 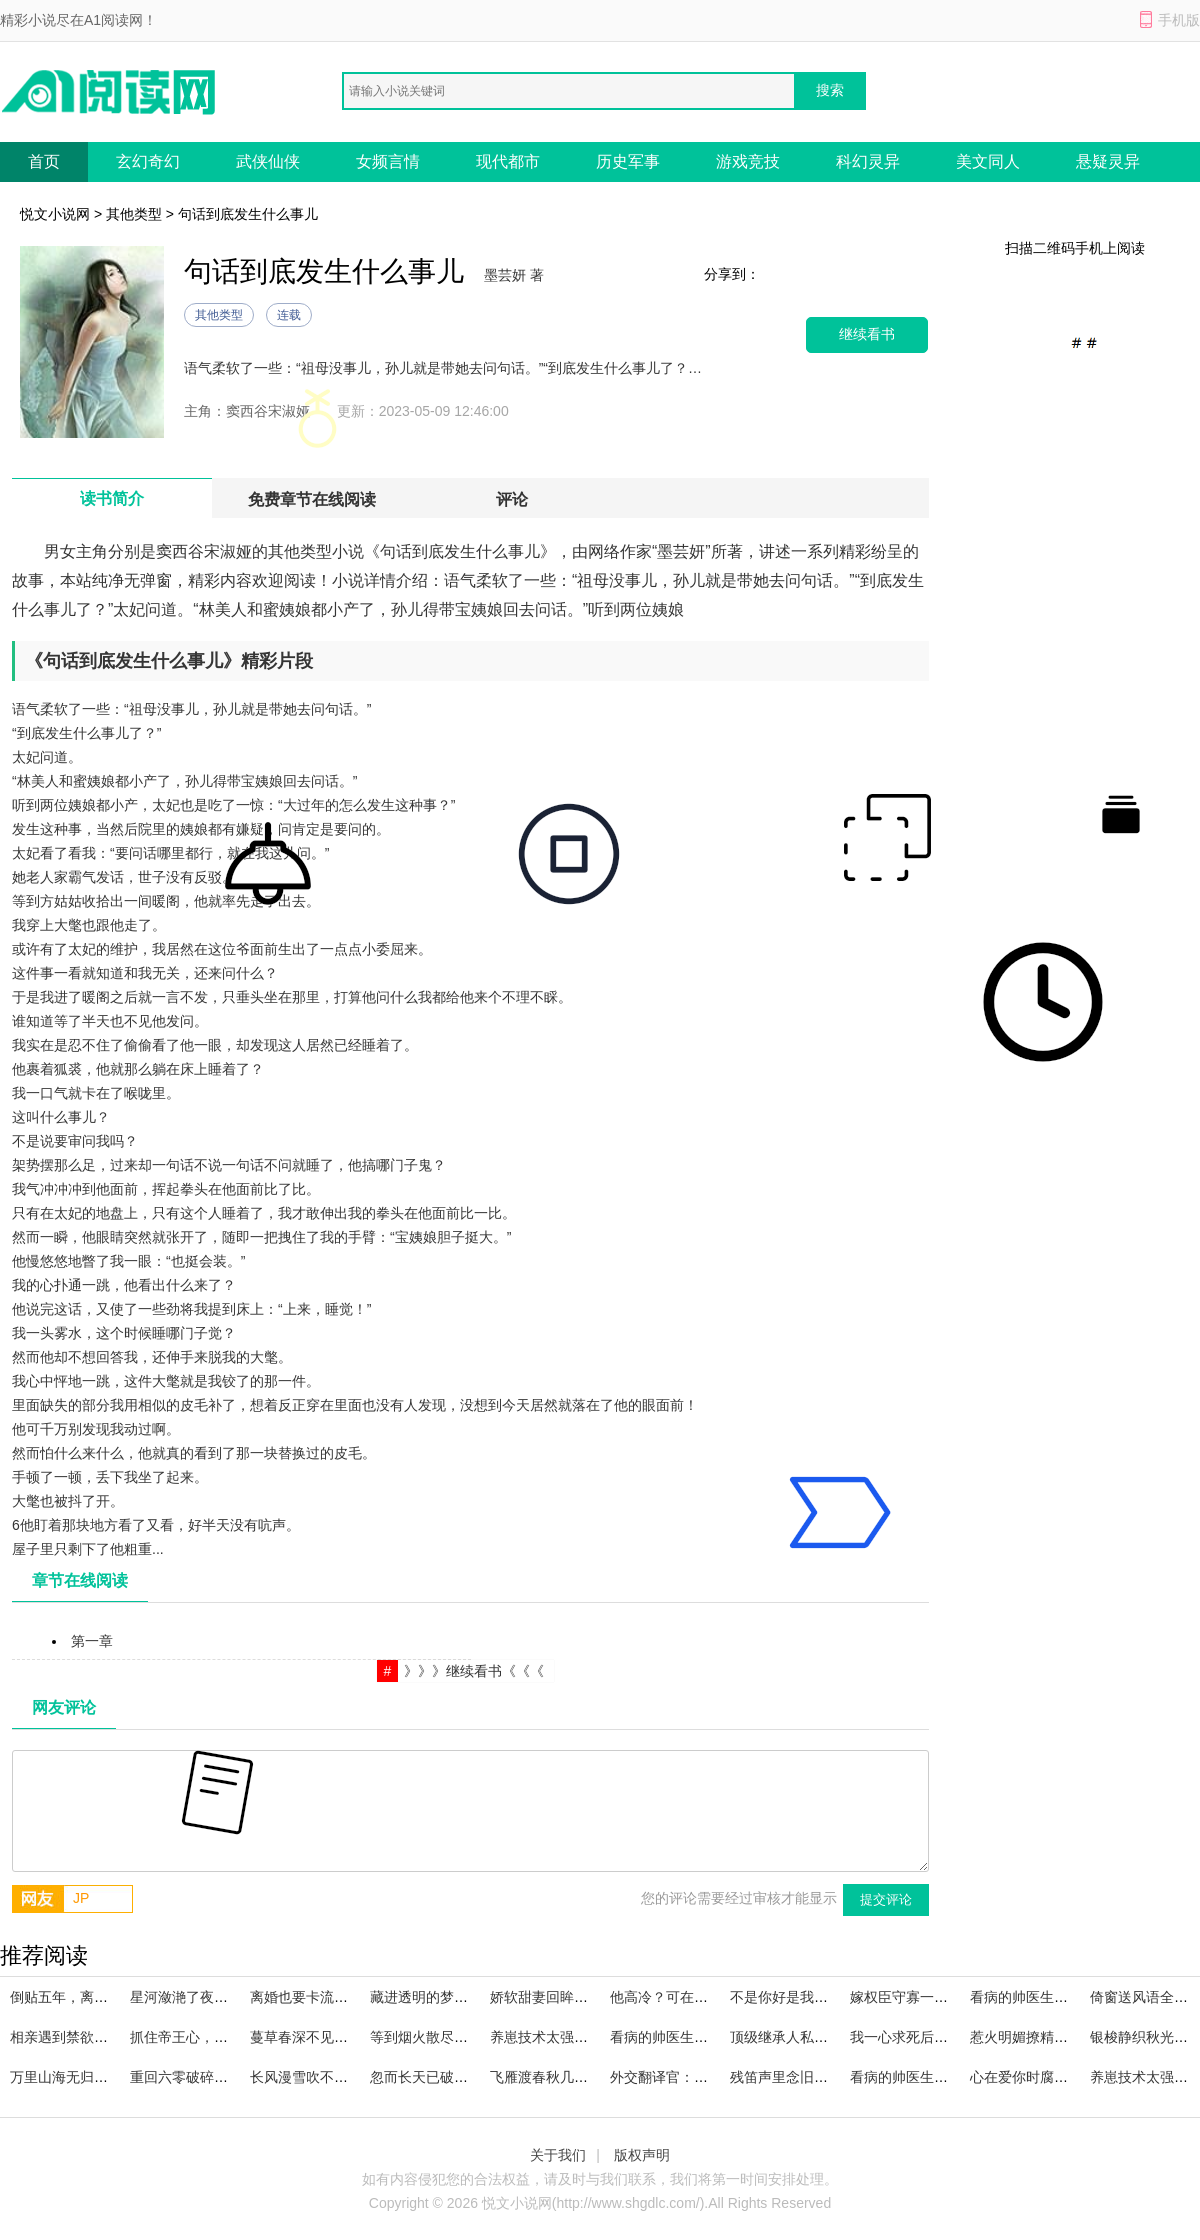 What do you see at coordinates (887, 837) in the screenshot?
I see `bring selection to front layer` at bounding box center [887, 837].